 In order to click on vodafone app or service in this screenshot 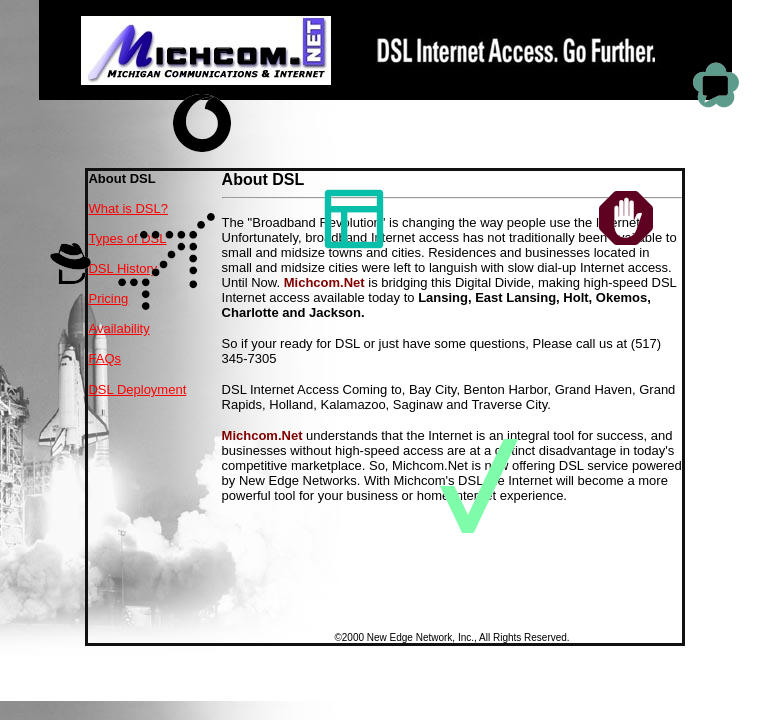, I will do `click(202, 123)`.